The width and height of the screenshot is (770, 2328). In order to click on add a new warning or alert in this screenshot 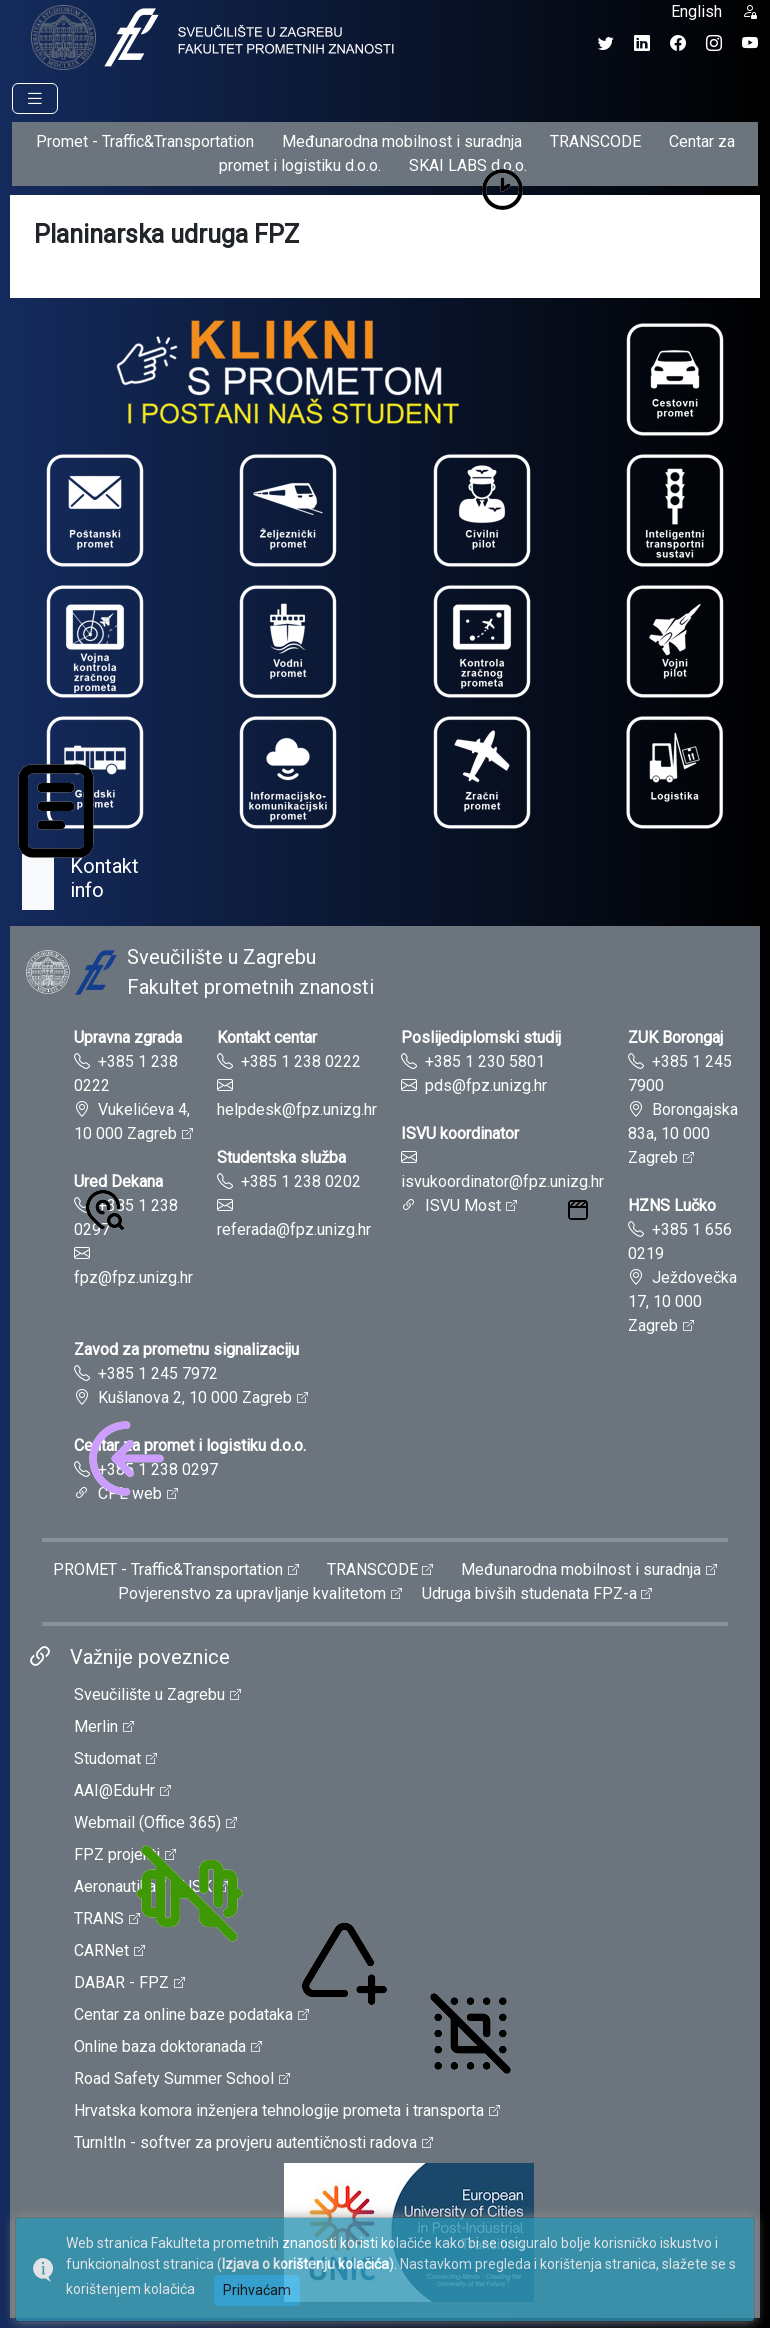, I will do `click(344, 1962)`.